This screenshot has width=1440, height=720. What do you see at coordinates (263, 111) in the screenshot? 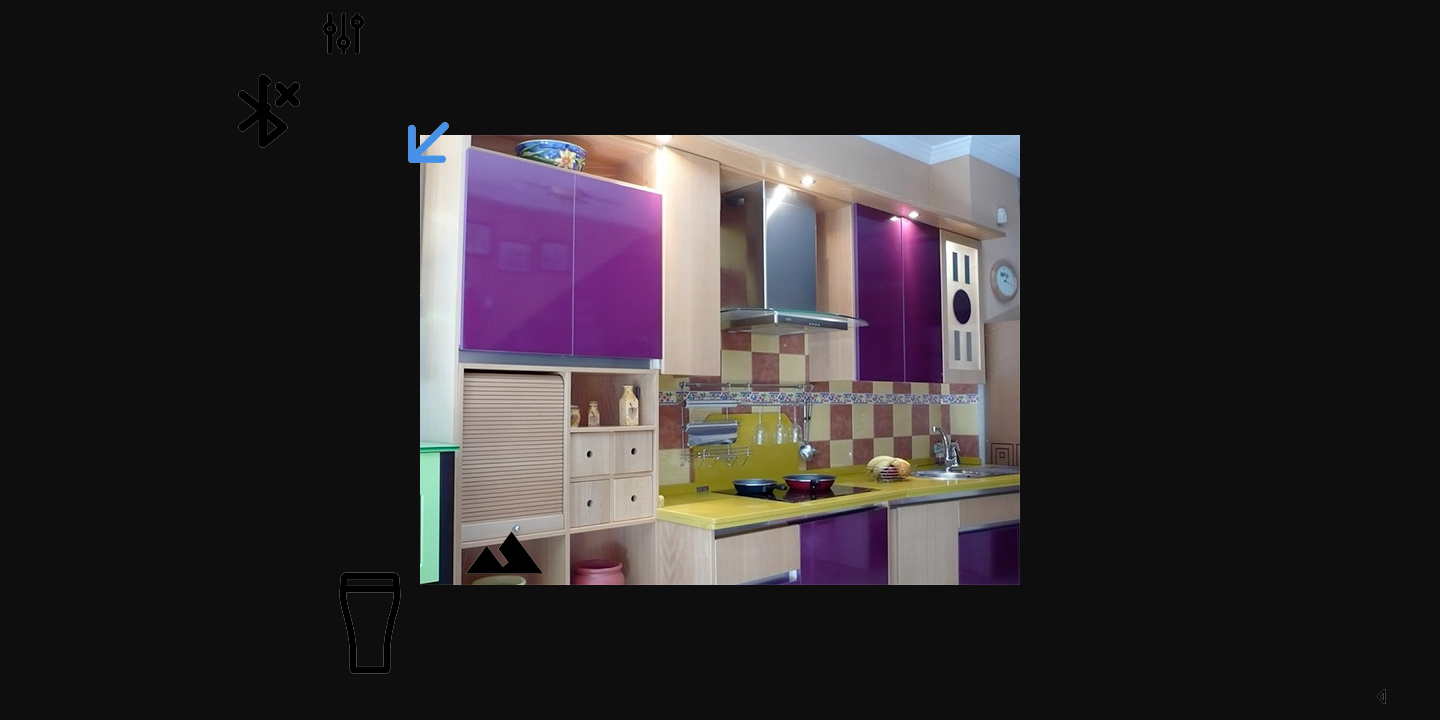
I see `bluetooth is disabled or turned off` at bounding box center [263, 111].